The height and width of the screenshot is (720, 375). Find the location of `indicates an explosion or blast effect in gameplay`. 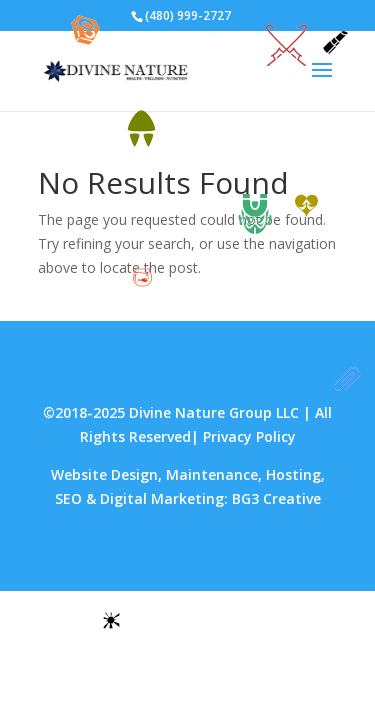

indicates an explosion or blast effect in gameplay is located at coordinates (111, 620).